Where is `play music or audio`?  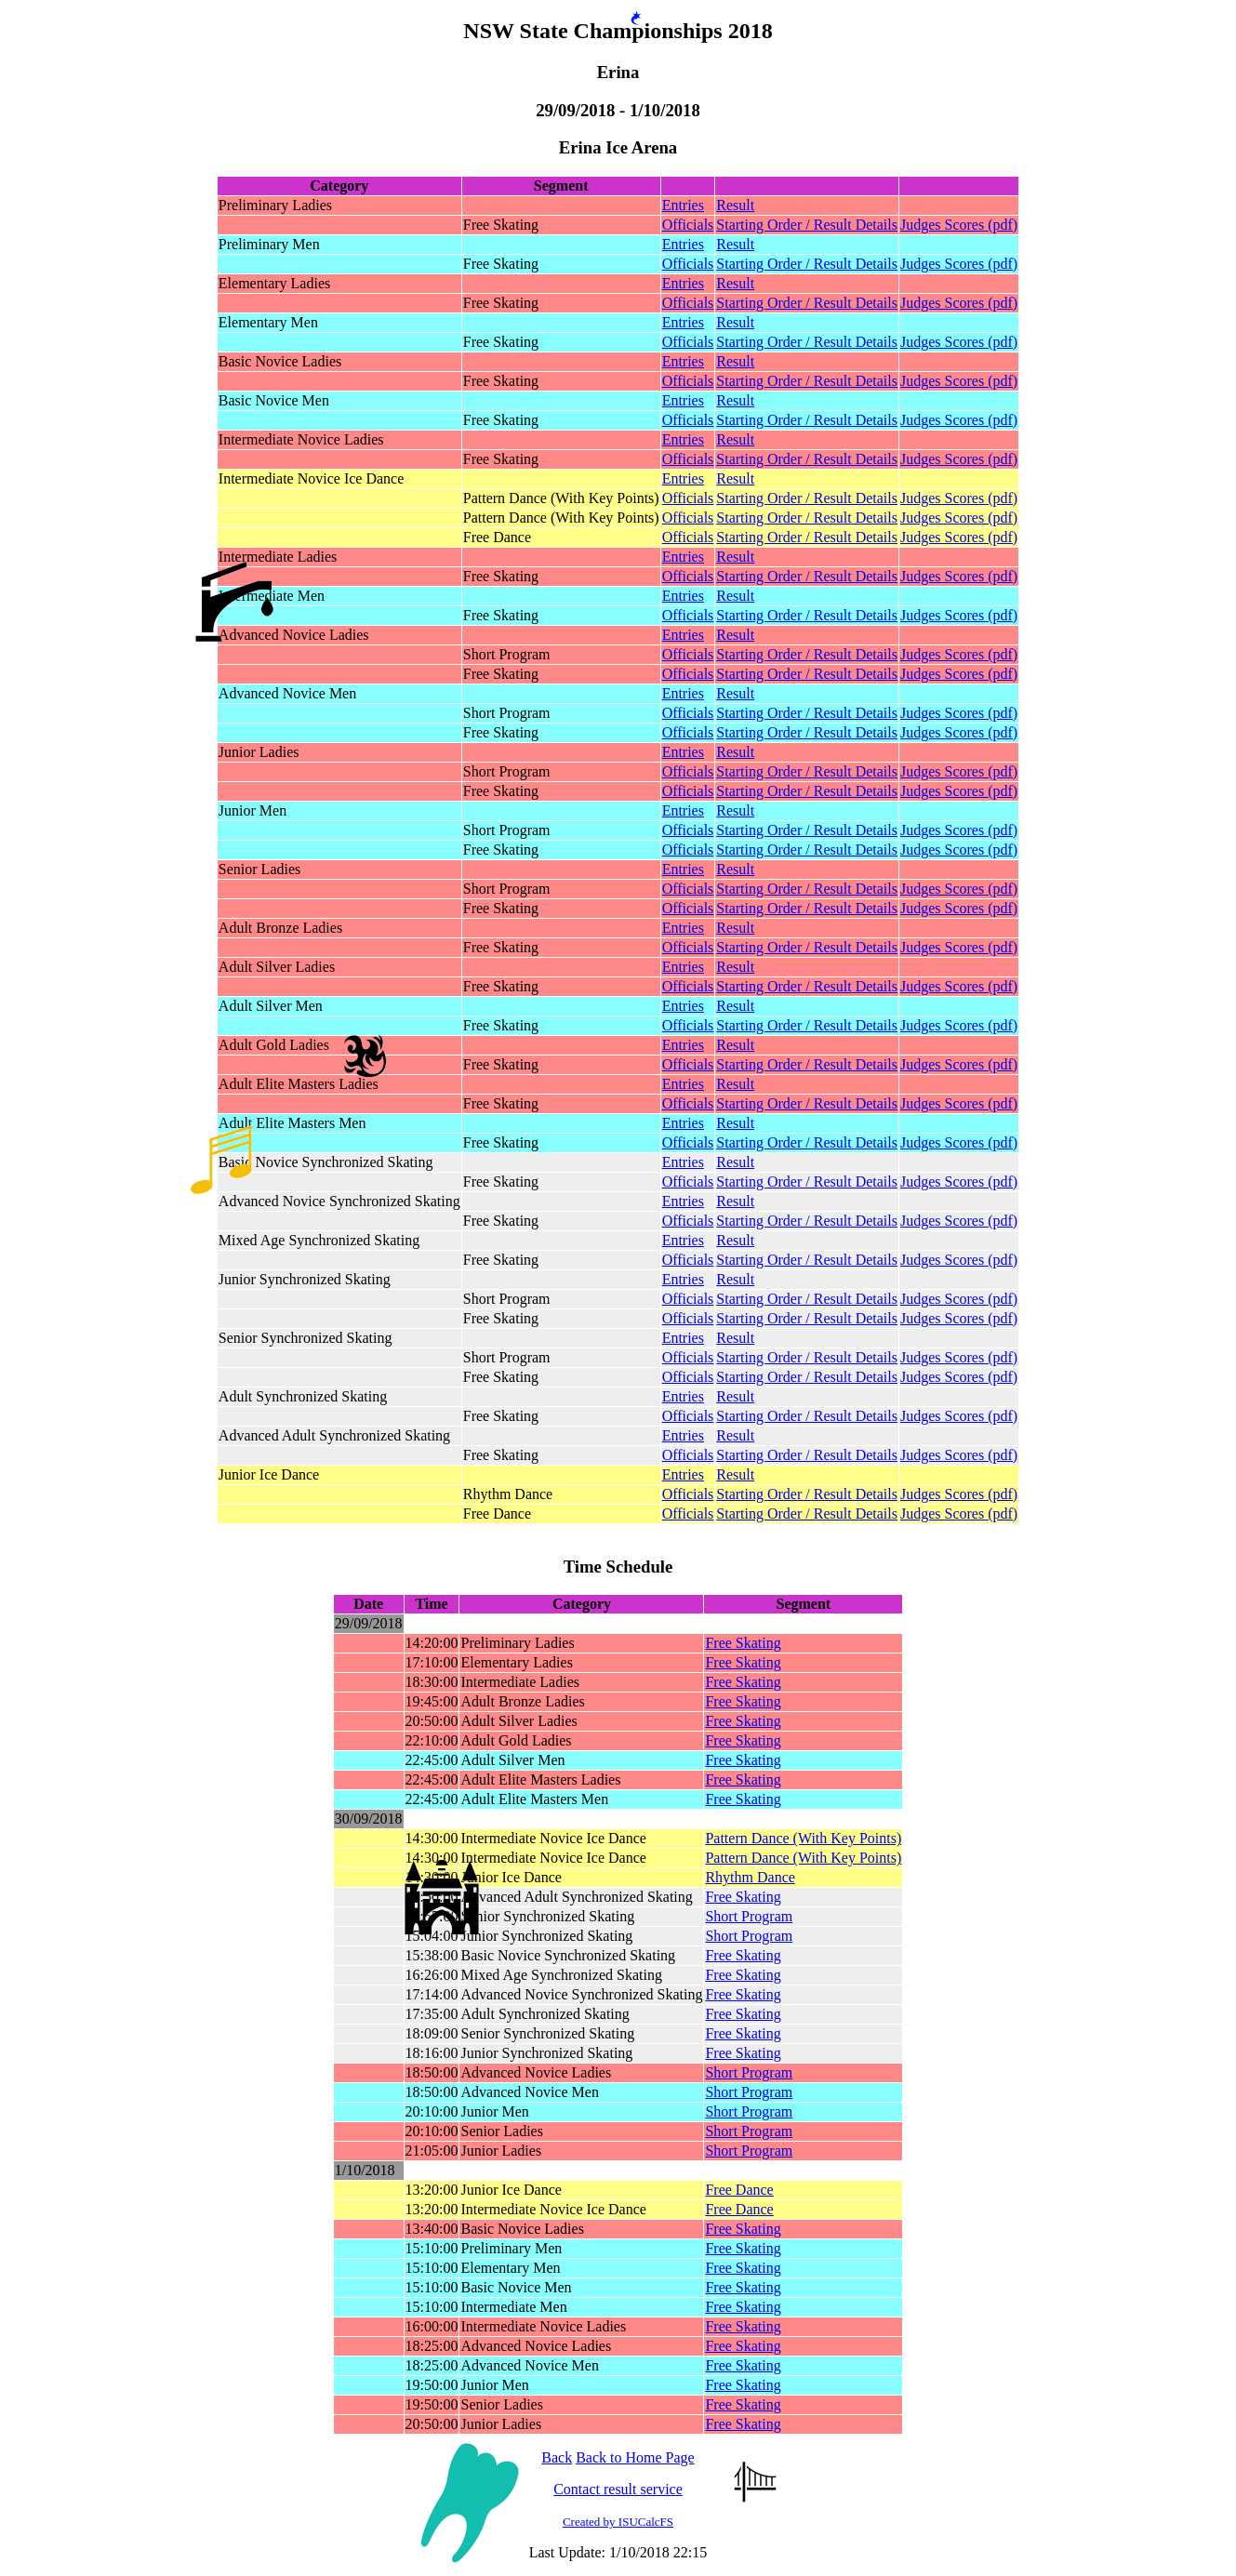 play music or audio is located at coordinates (222, 1160).